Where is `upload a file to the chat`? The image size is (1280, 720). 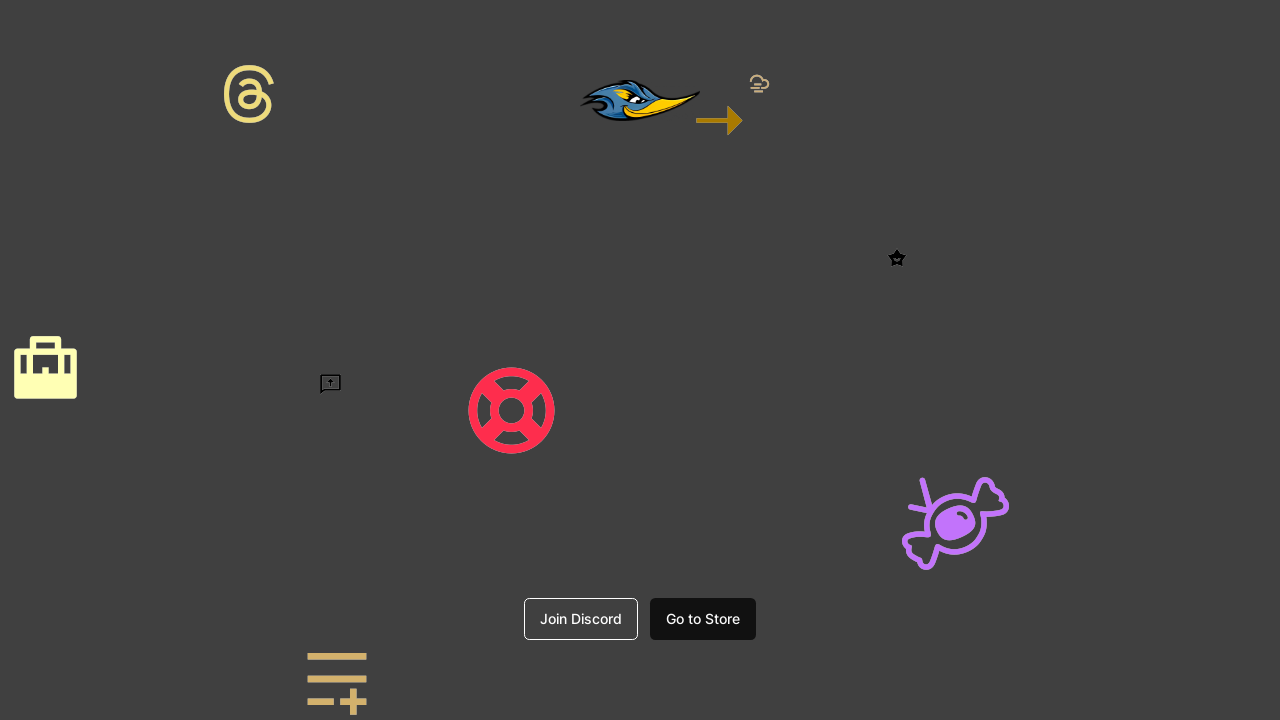 upload a file to the chat is located at coordinates (330, 383).